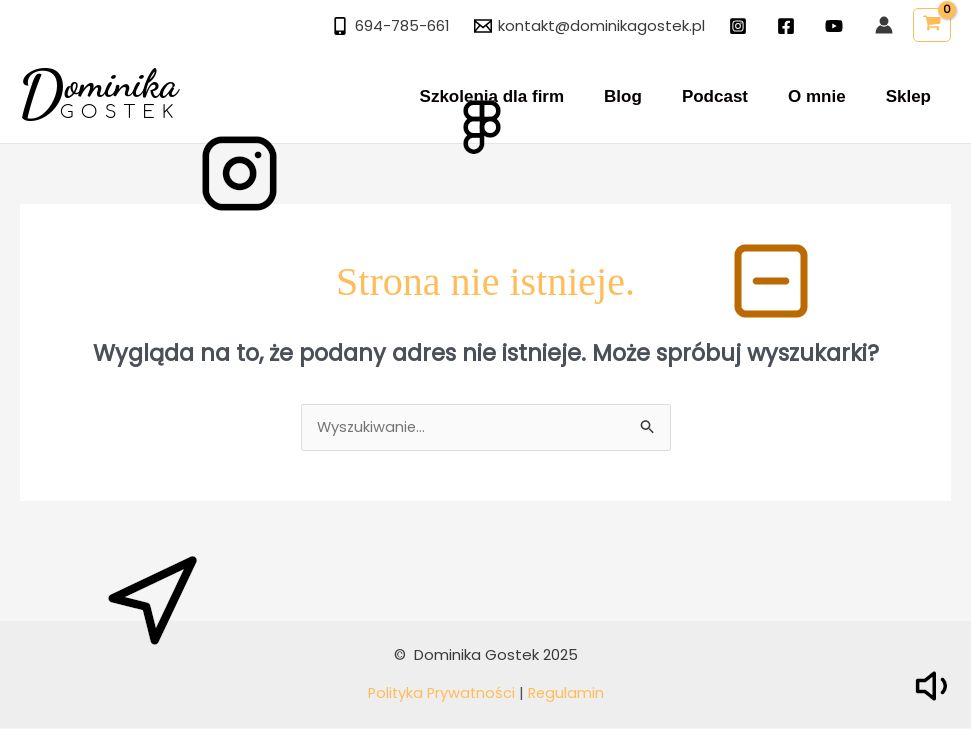 Image resolution: width=971 pixels, height=729 pixels. Describe the element at coordinates (150, 602) in the screenshot. I see `access navigation or directions` at that location.